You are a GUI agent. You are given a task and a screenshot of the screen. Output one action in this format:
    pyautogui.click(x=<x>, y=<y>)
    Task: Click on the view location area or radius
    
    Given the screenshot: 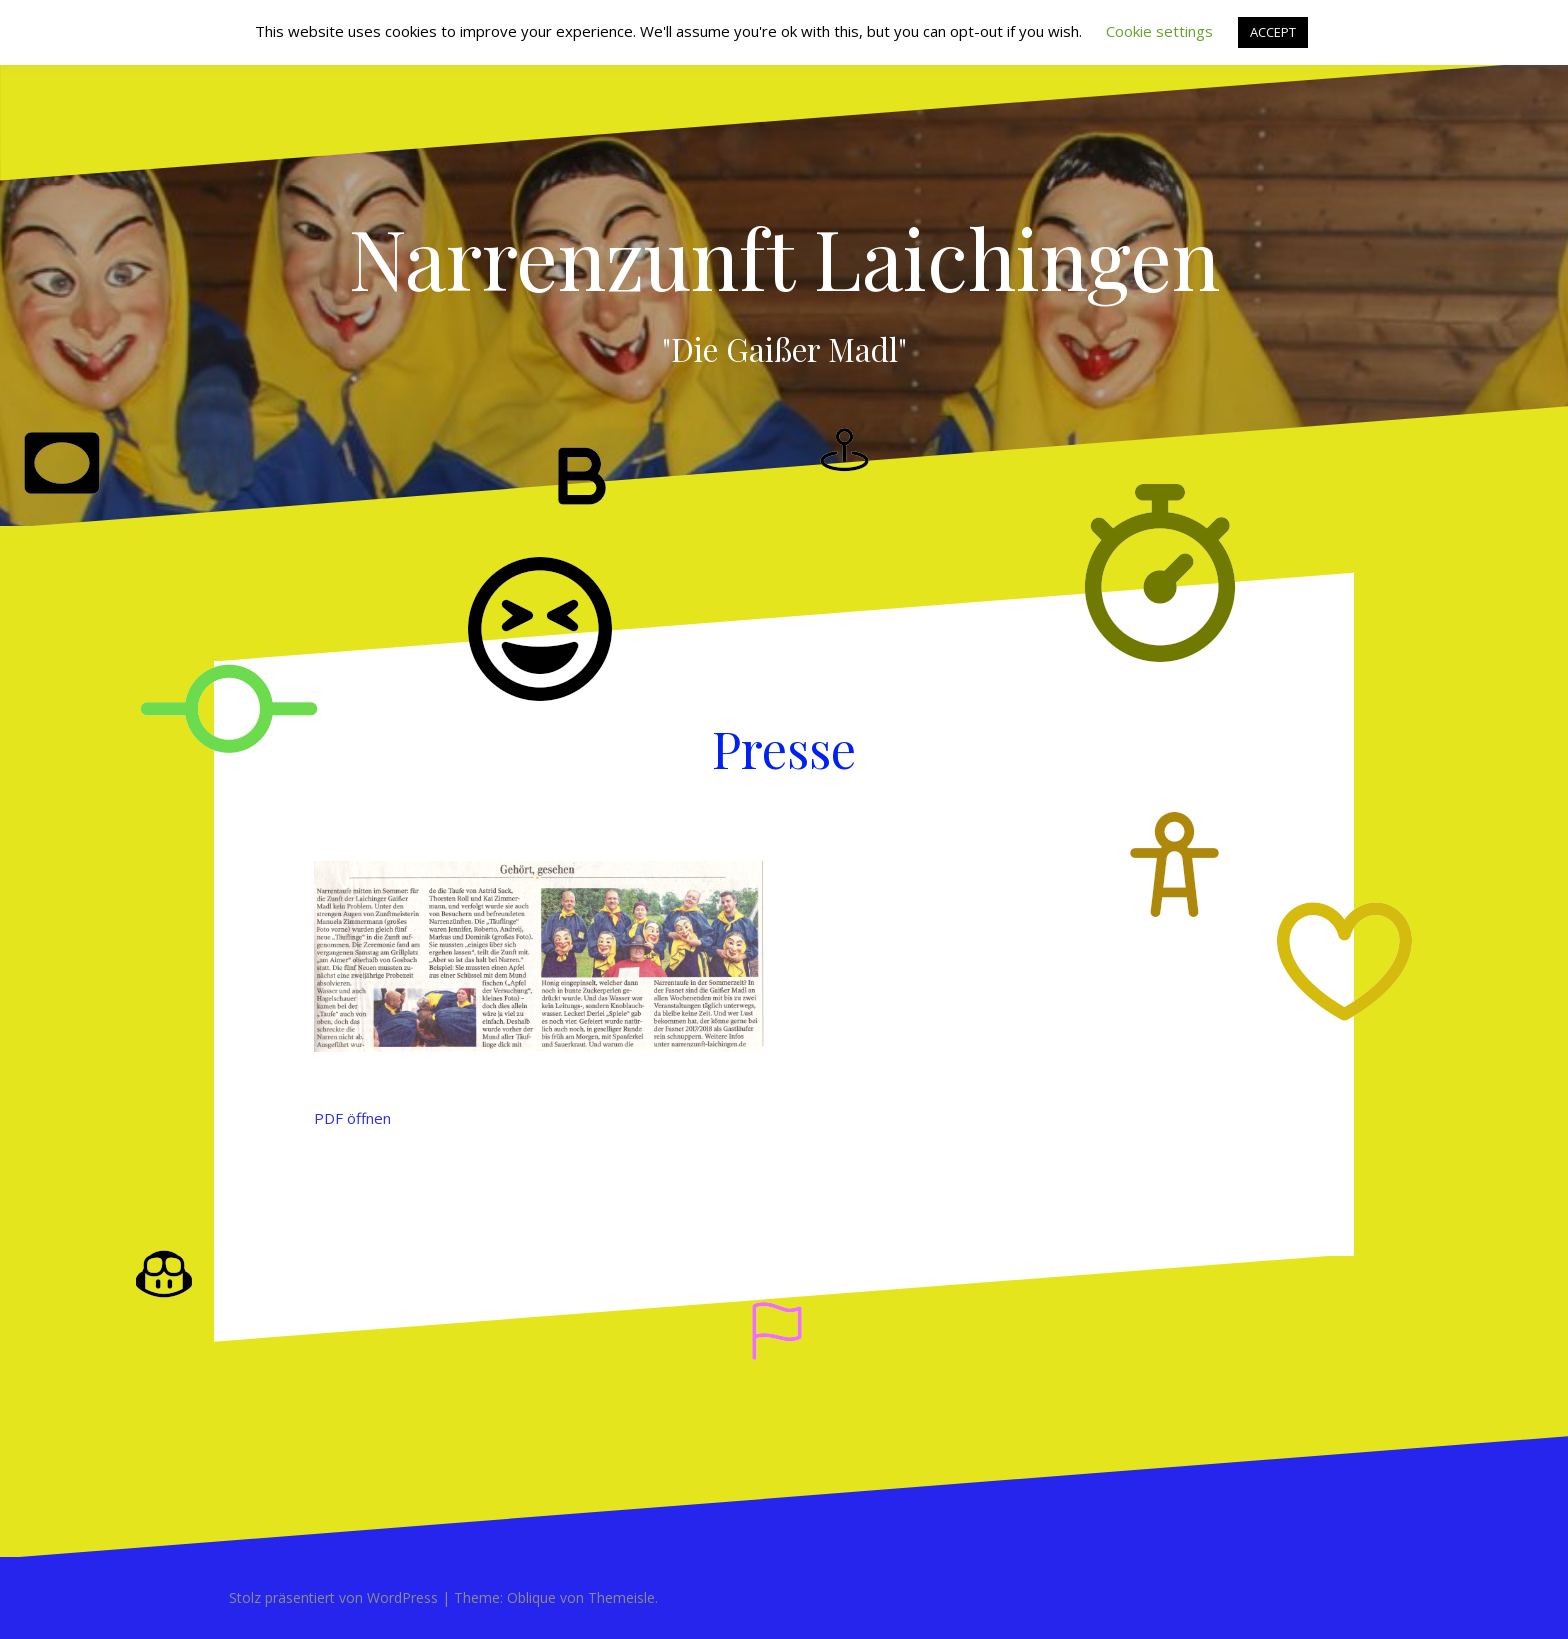 What is the action you would take?
    pyautogui.click(x=844, y=450)
    